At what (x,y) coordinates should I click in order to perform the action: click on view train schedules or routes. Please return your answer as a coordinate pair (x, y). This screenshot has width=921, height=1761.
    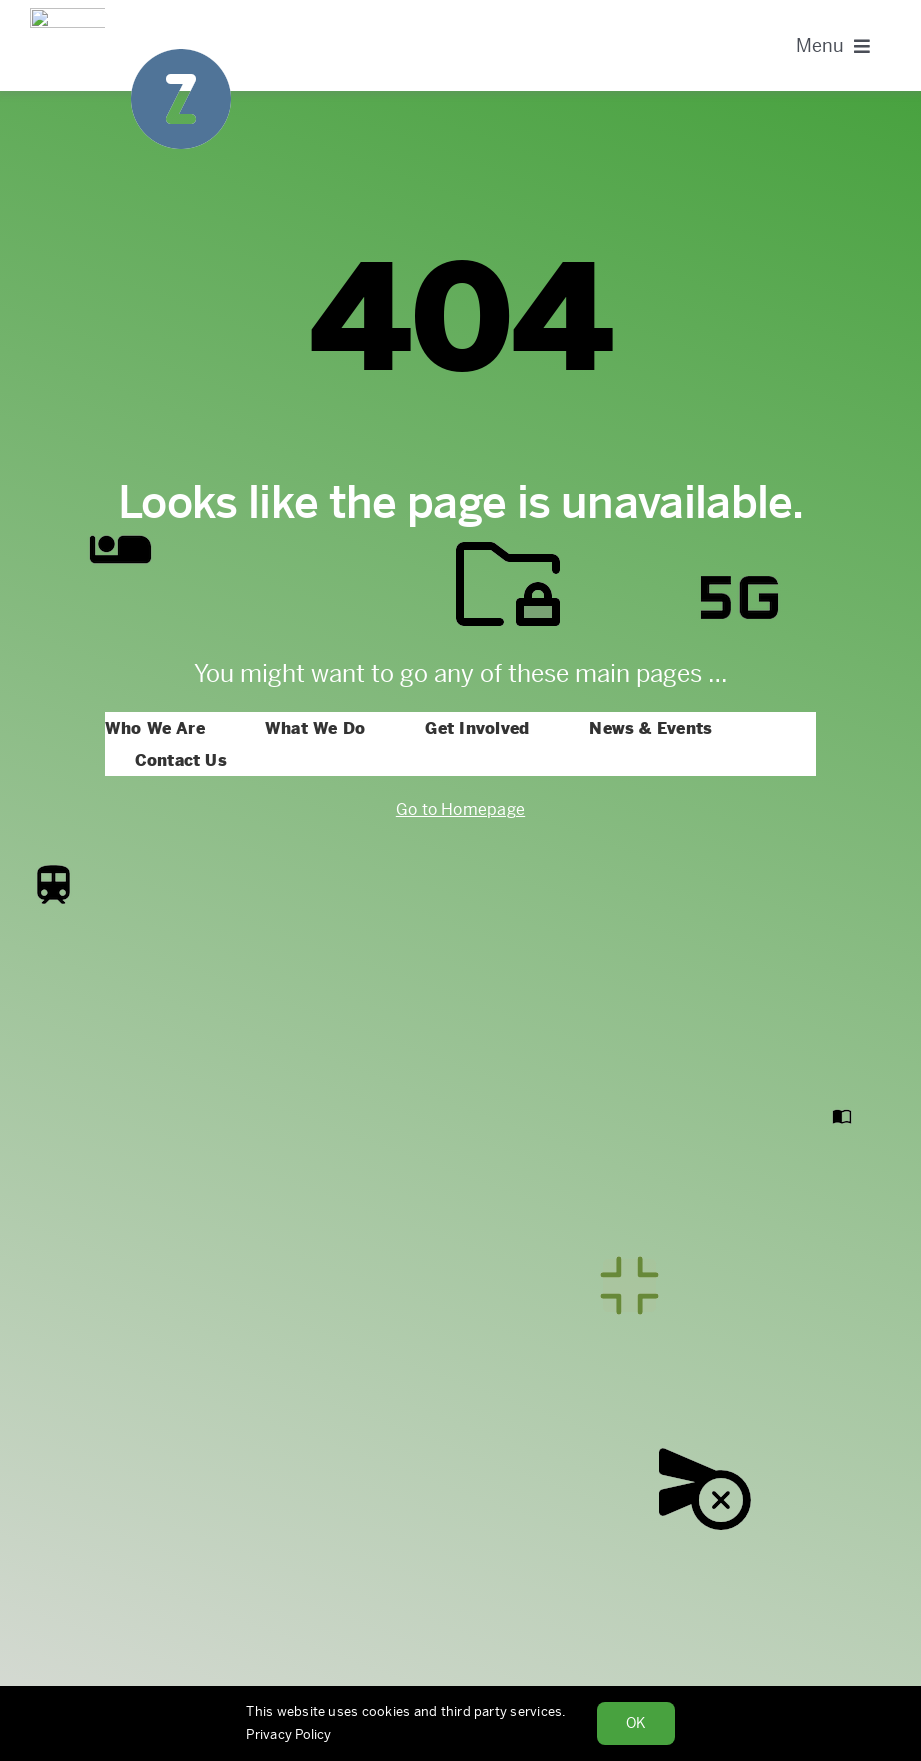
    Looking at the image, I should click on (53, 885).